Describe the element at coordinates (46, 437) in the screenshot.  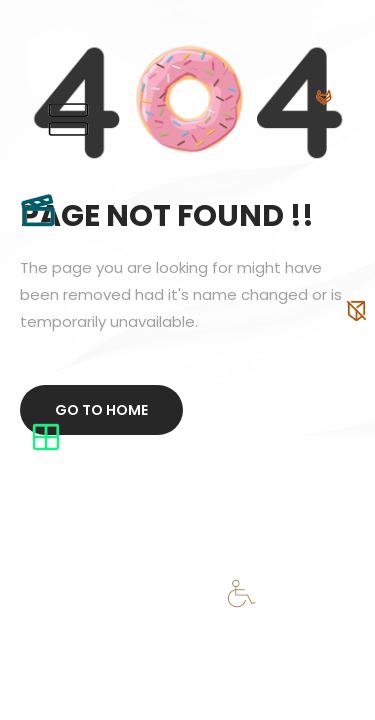
I see `view items in grid layout` at that location.